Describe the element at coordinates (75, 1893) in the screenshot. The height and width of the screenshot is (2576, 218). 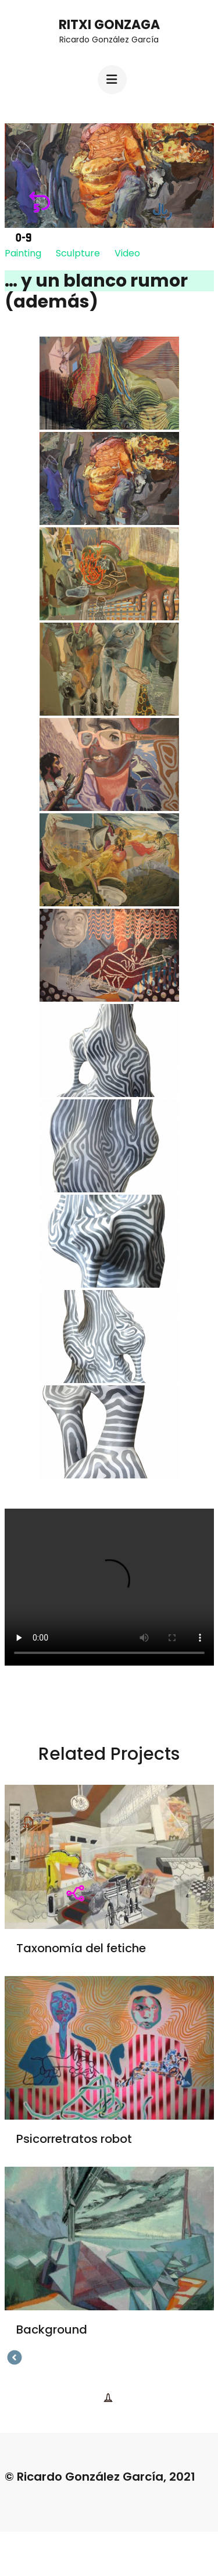
I see `view your stackshare profile` at that location.